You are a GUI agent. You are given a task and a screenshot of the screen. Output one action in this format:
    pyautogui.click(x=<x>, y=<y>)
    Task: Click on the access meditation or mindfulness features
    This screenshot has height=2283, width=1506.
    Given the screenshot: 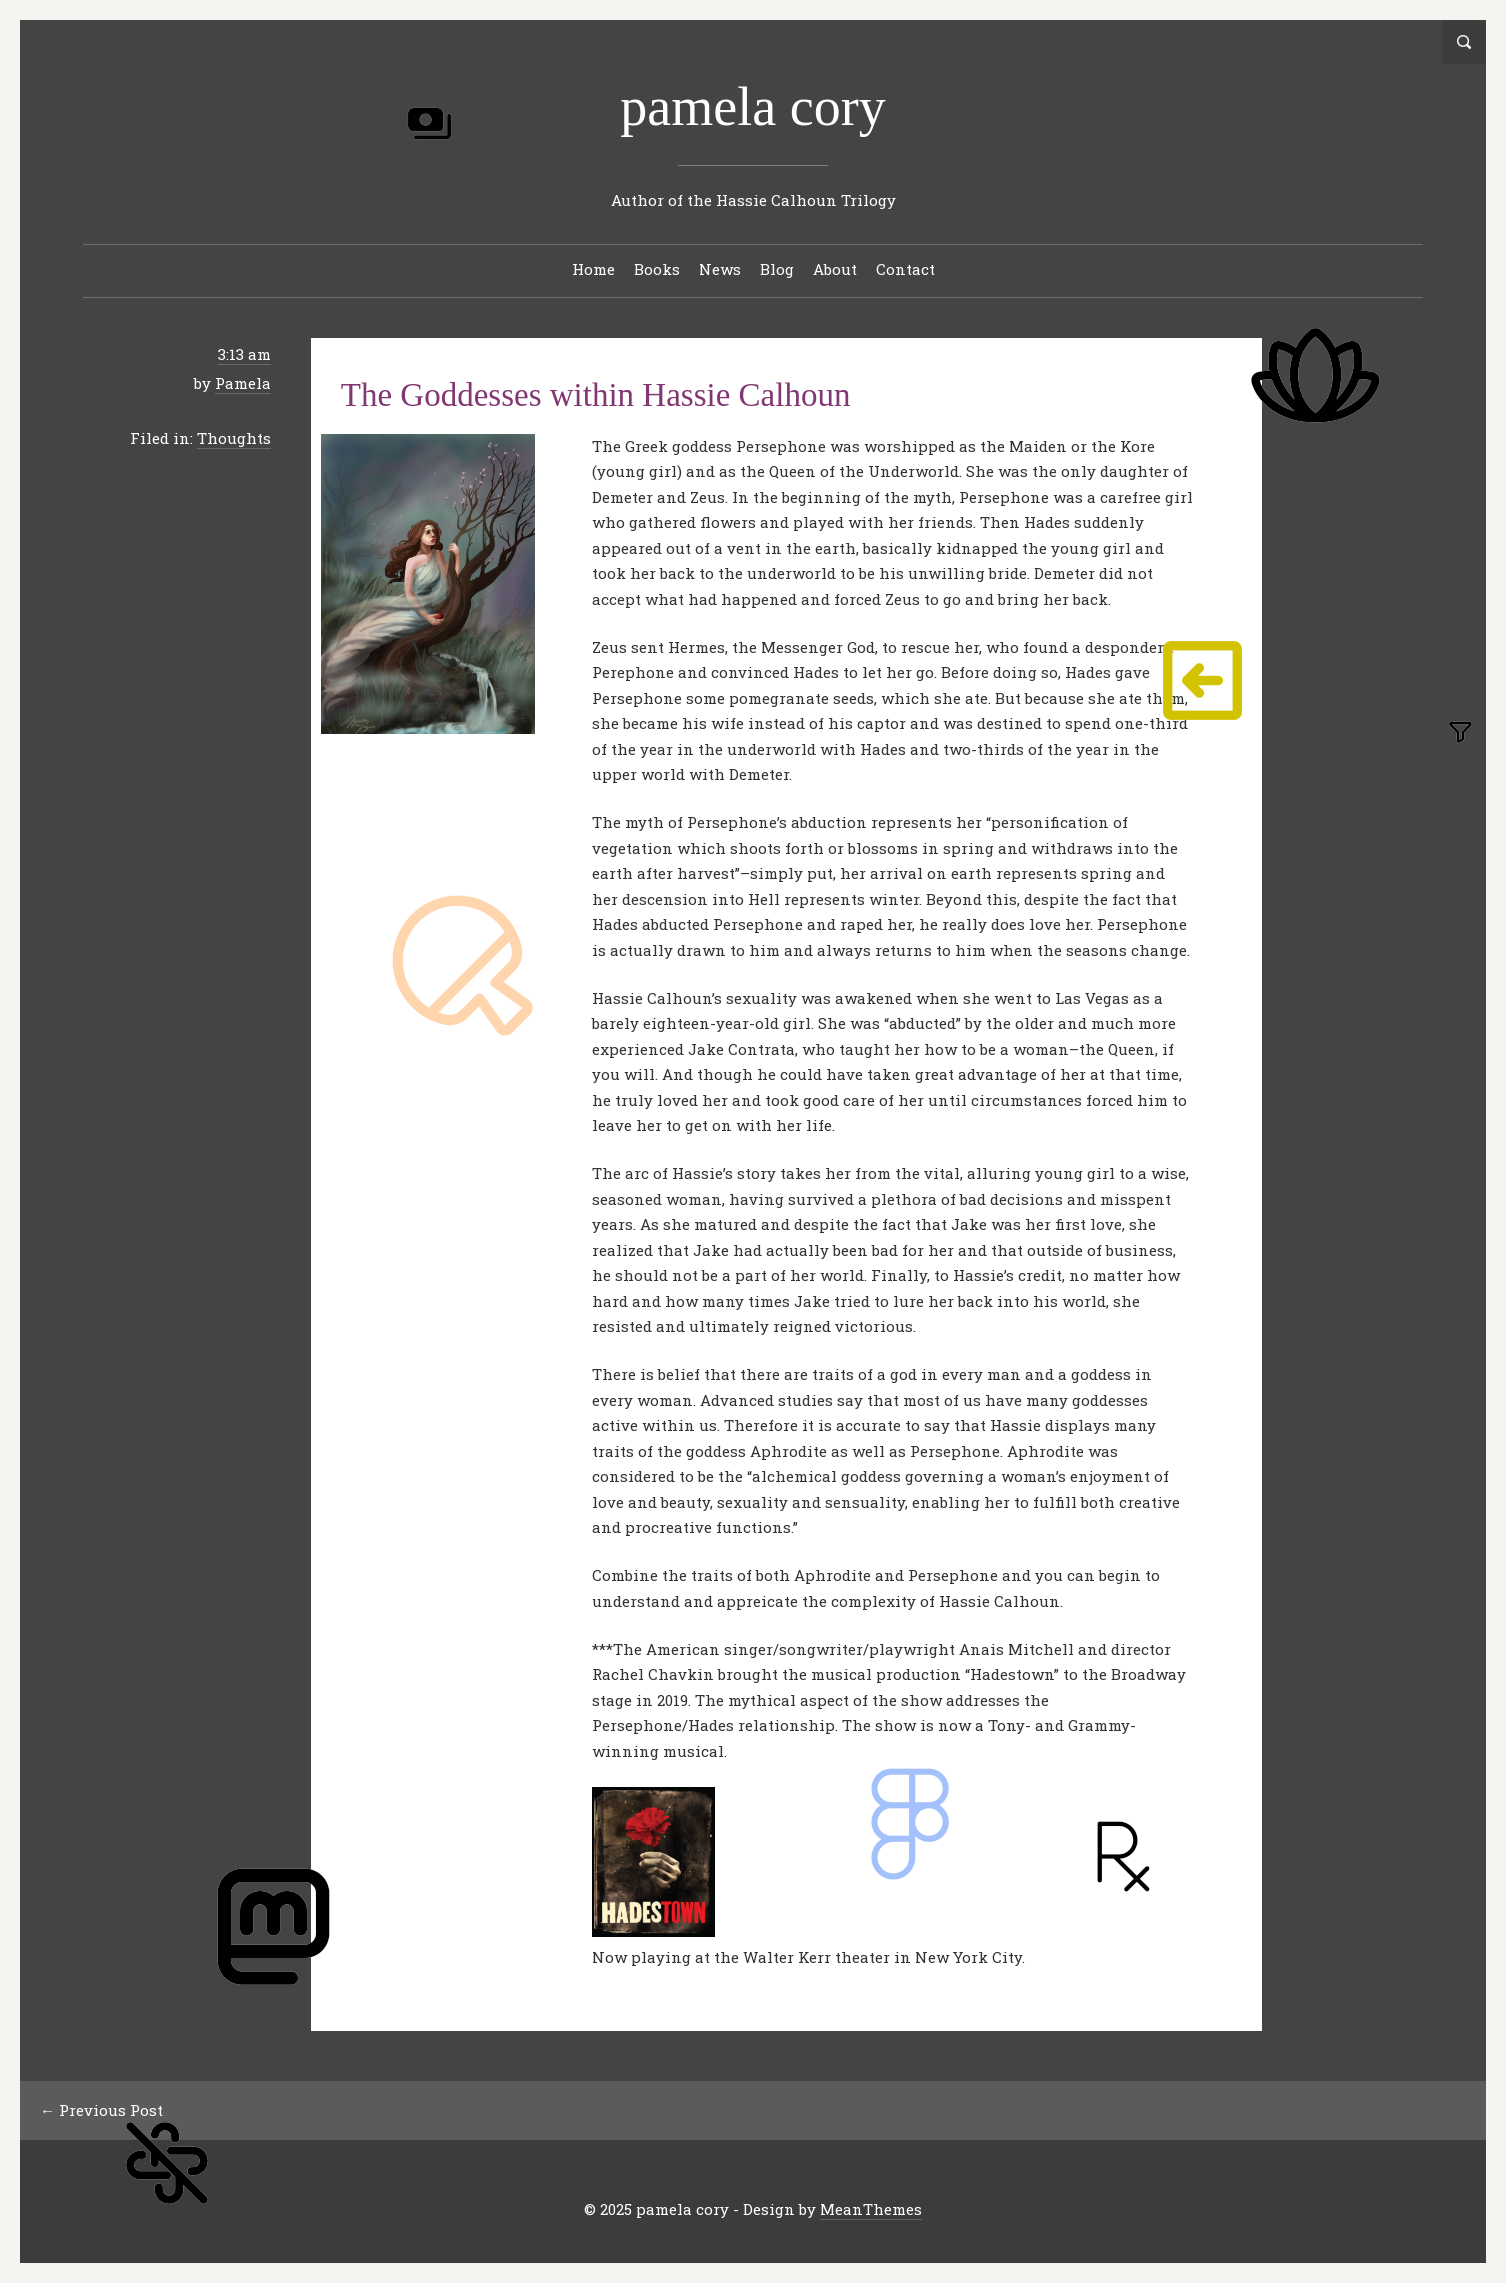 What is the action you would take?
    pyautogui.click(x=1315, y=379)
    